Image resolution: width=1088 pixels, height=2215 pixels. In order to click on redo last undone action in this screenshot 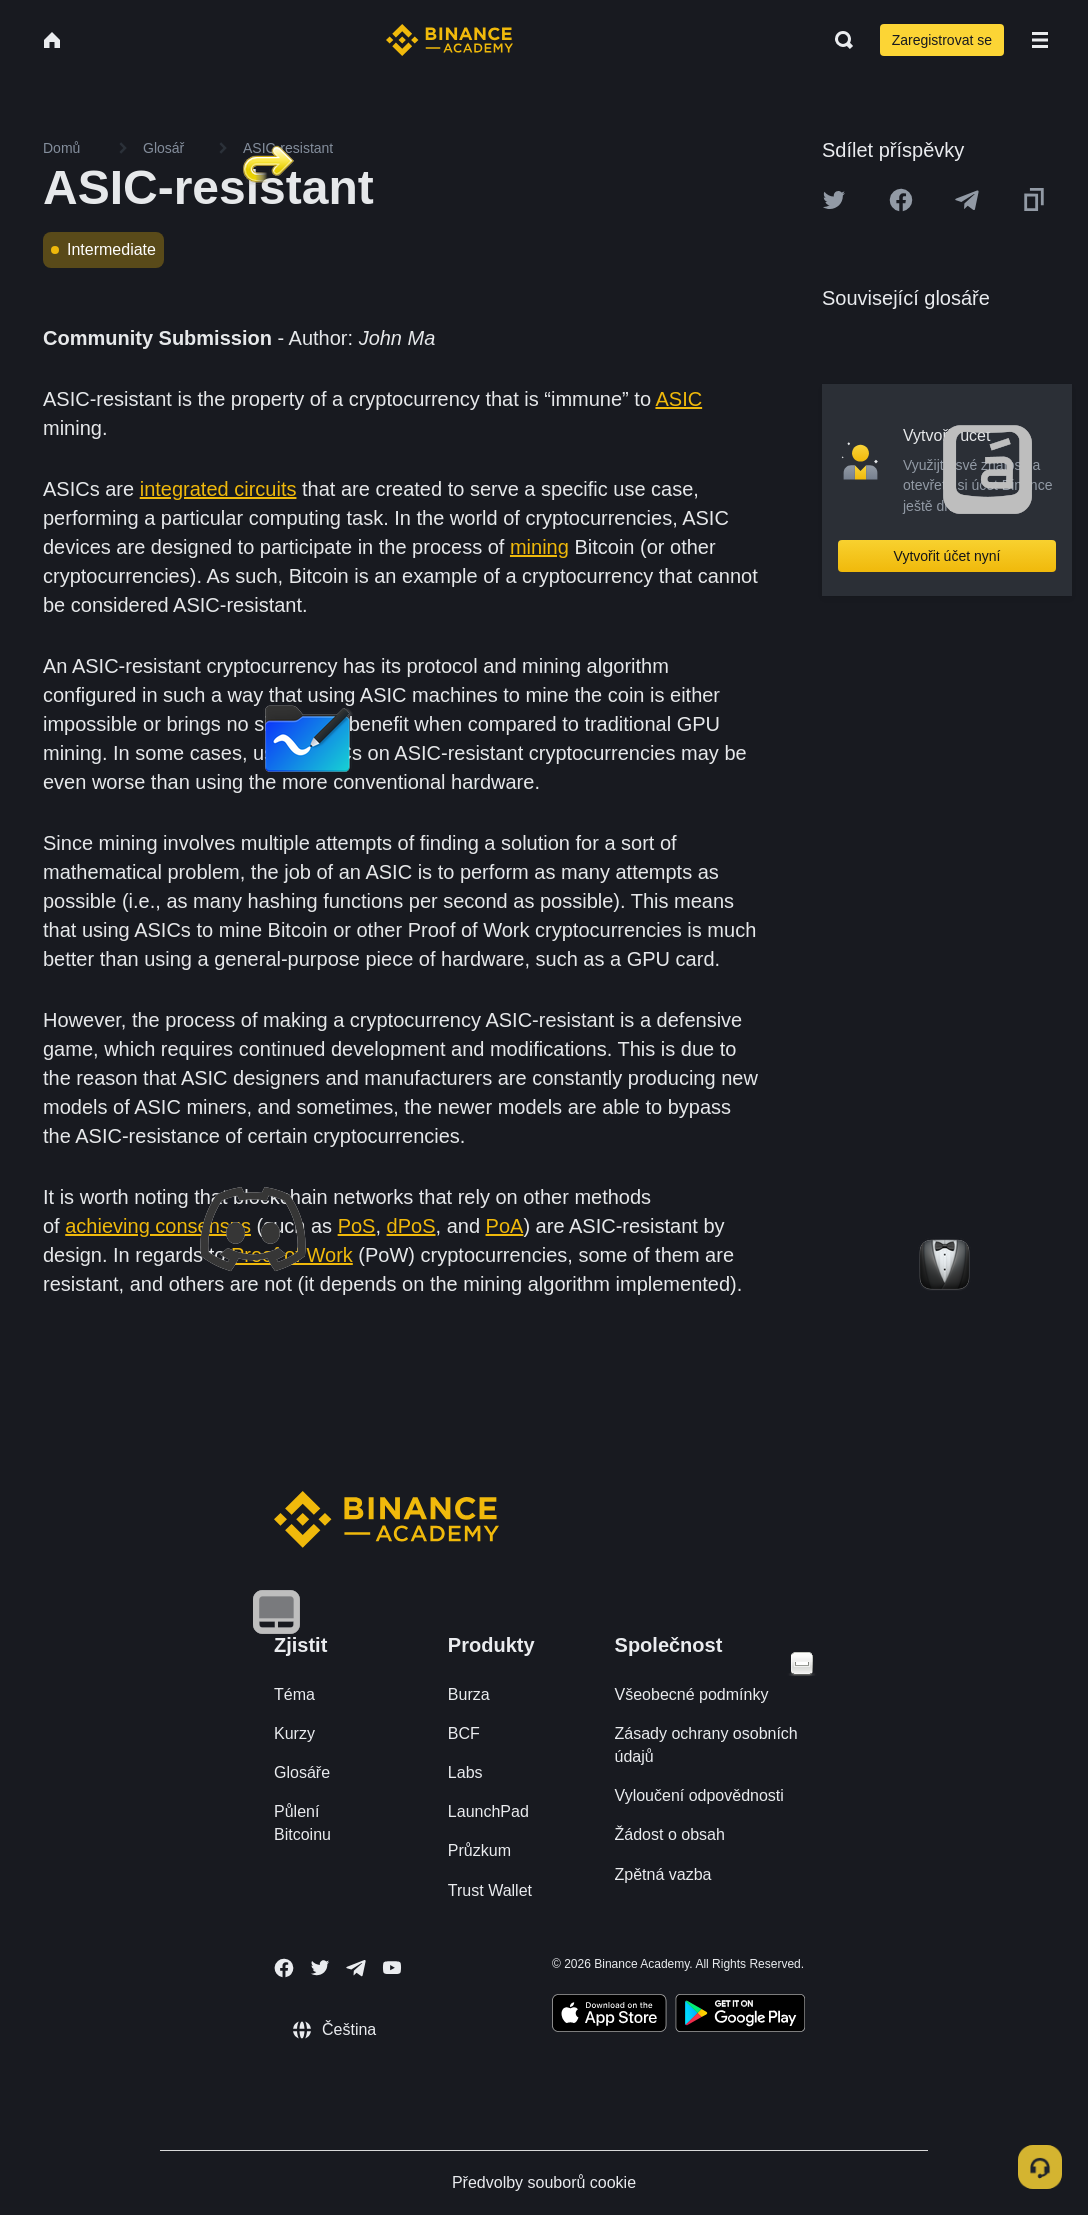, I will do `click(268, 162)`.